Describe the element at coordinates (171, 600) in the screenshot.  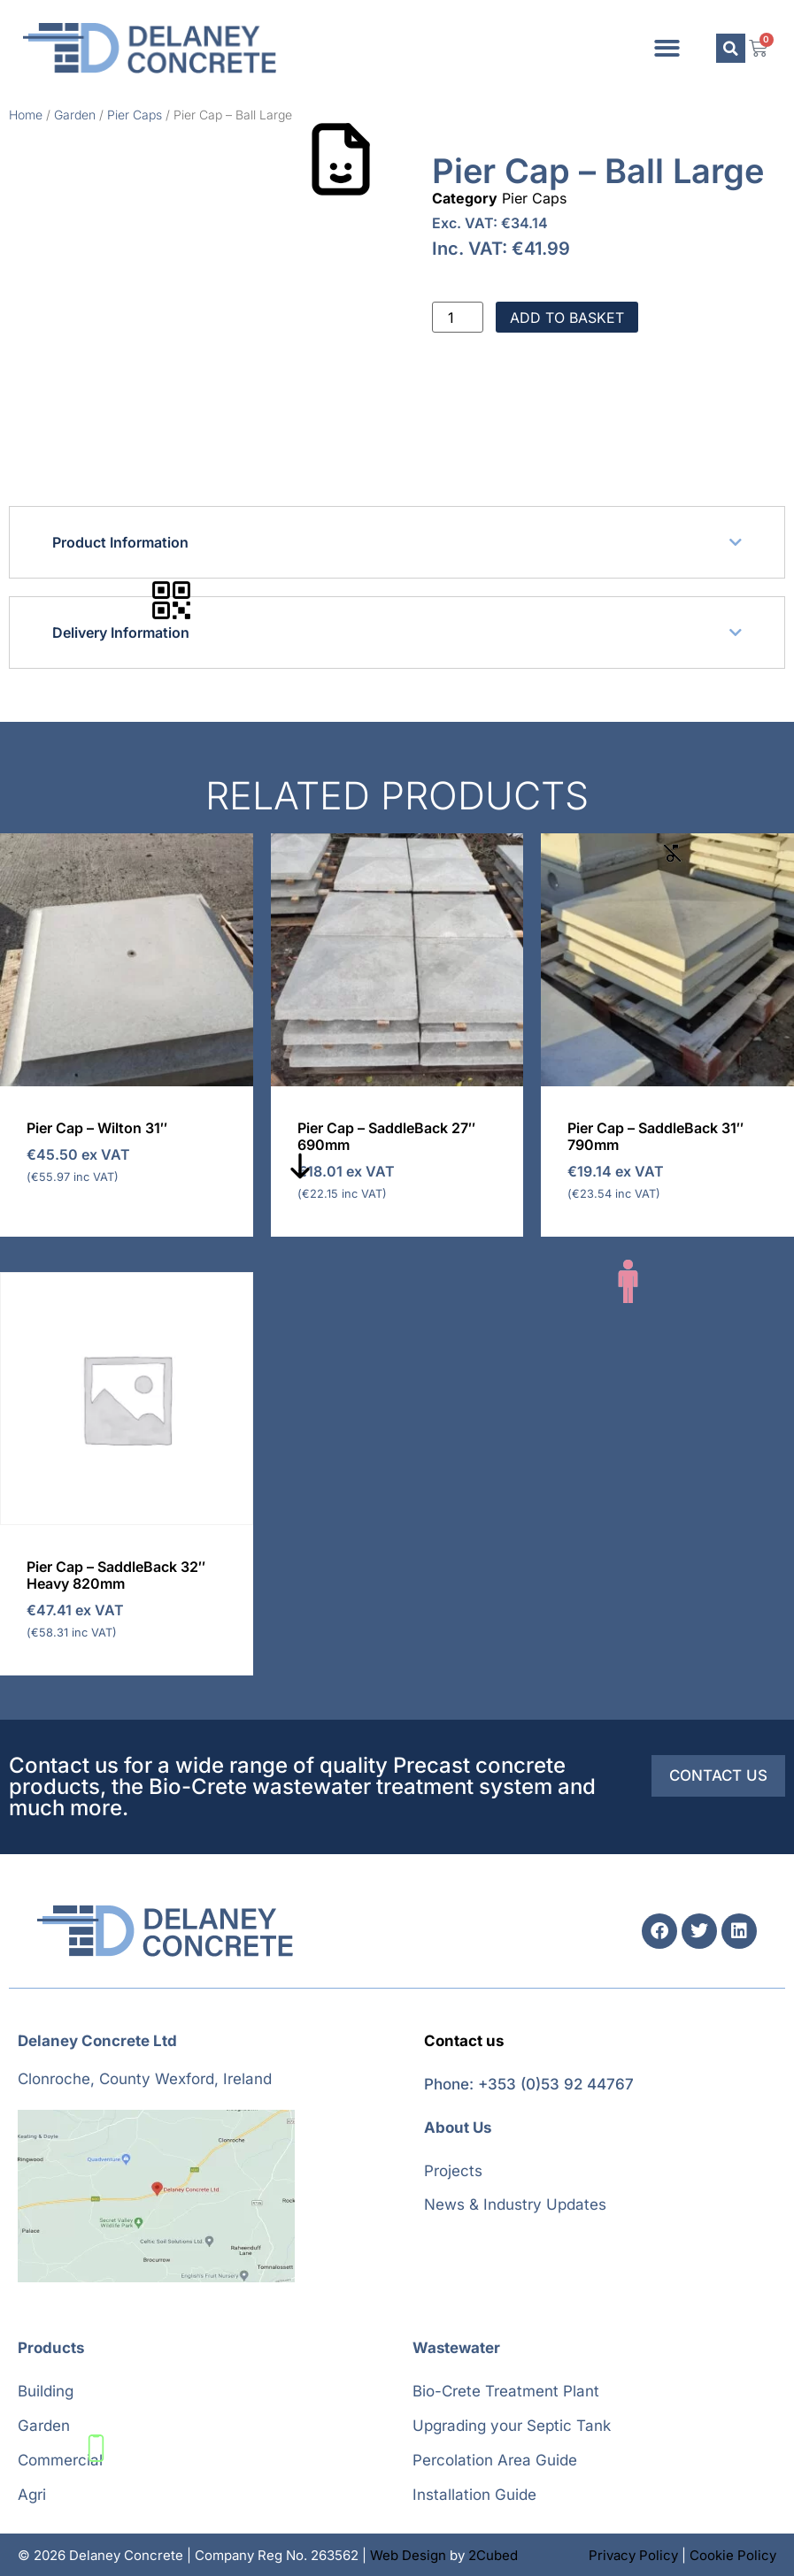
I see `scan or generate a QR code` at that location.